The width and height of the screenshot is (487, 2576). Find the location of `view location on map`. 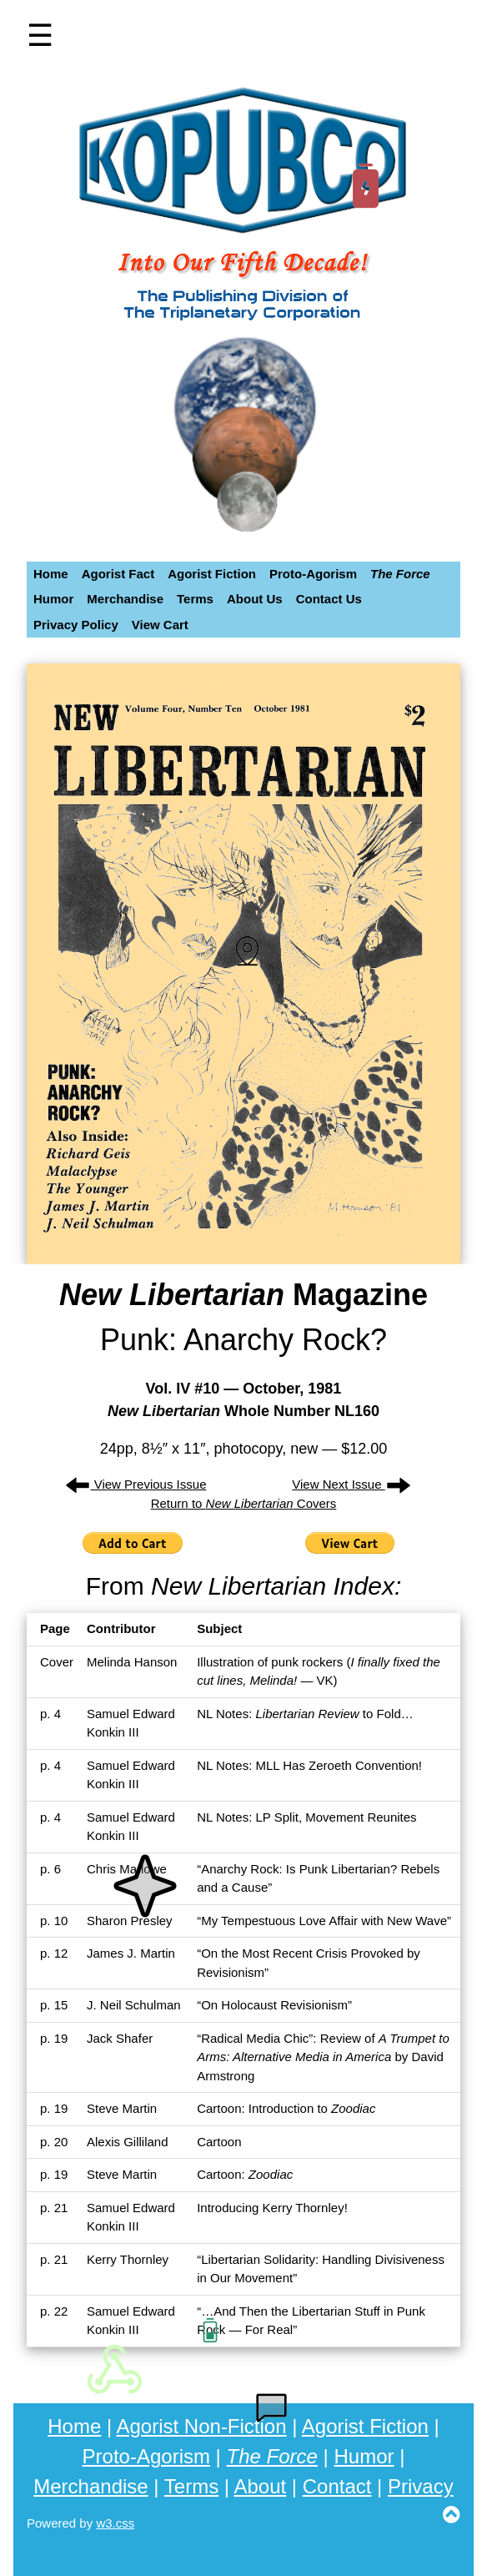

view location on map is located at coordinates (247, 950).